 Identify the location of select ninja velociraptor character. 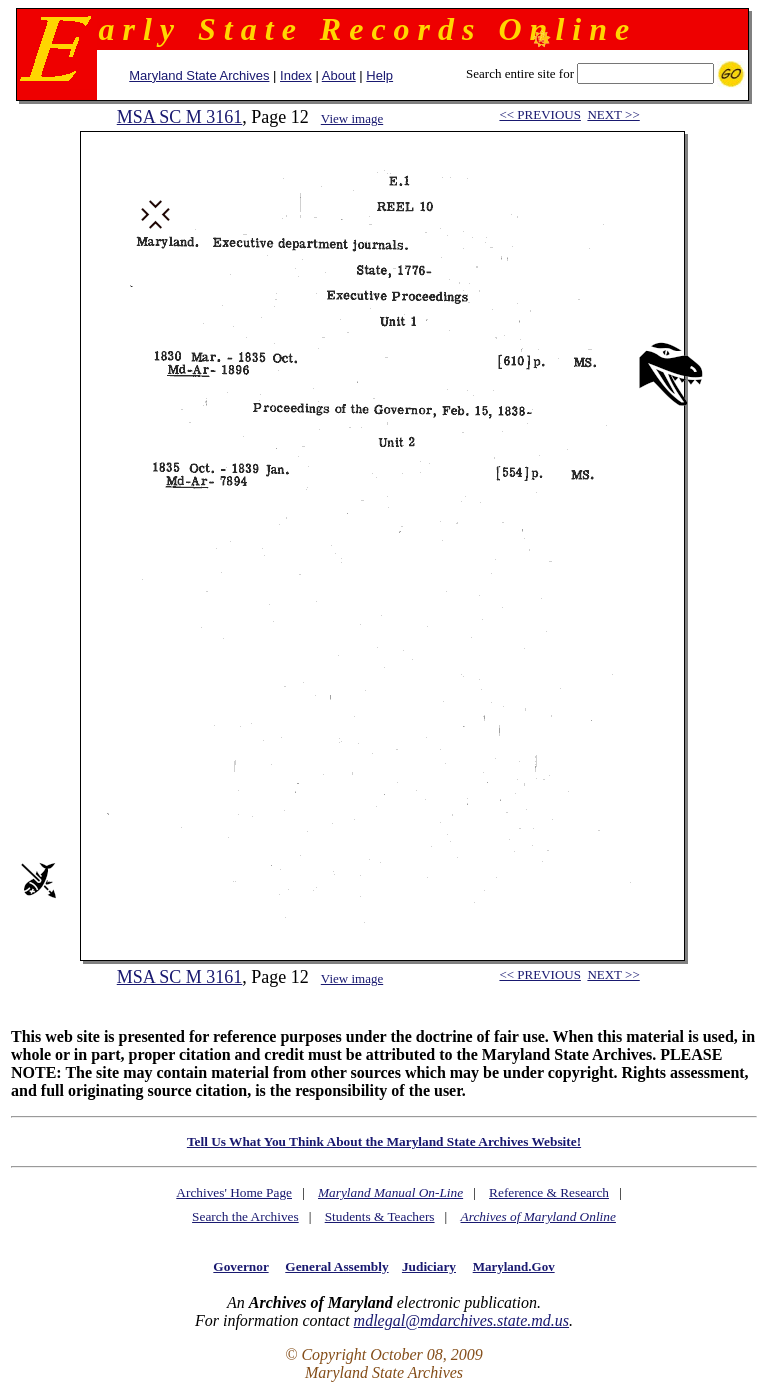
(671, 374).